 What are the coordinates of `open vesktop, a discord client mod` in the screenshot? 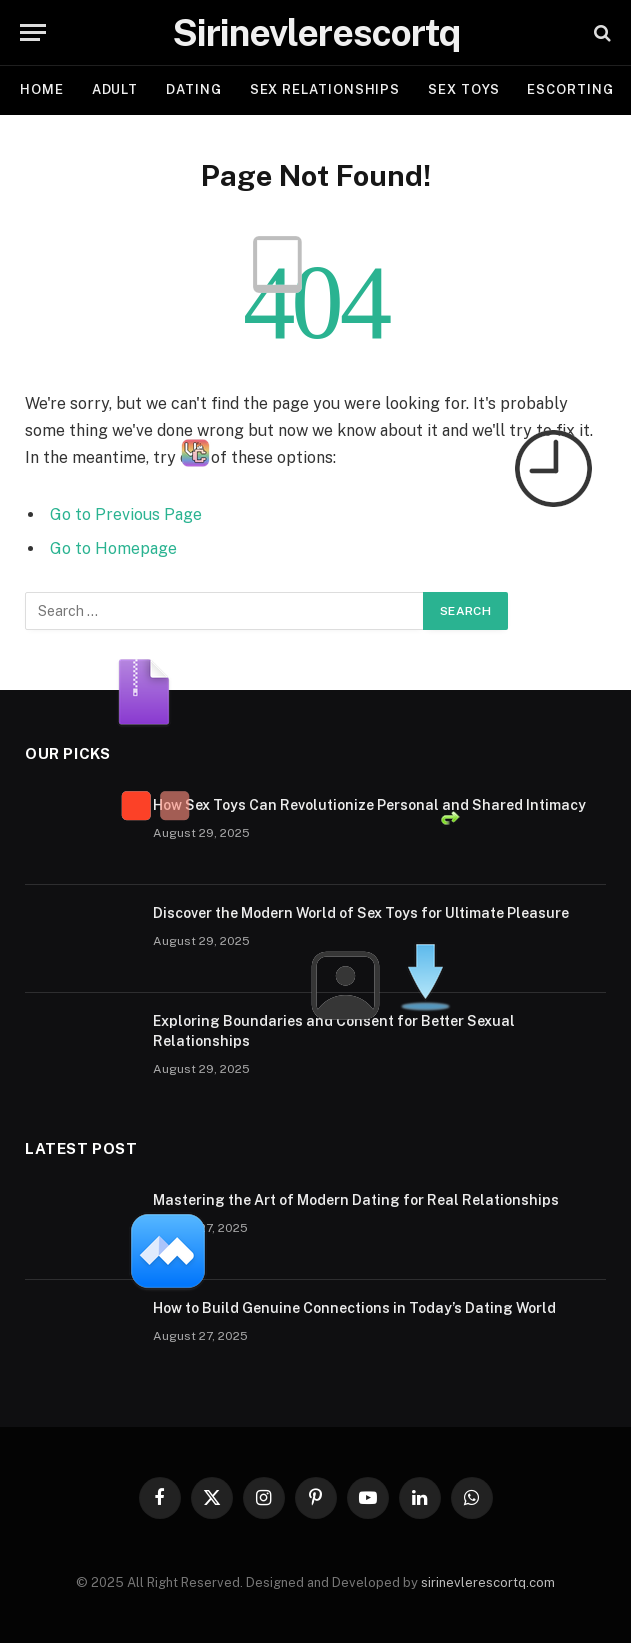 It's located at (195, 452).